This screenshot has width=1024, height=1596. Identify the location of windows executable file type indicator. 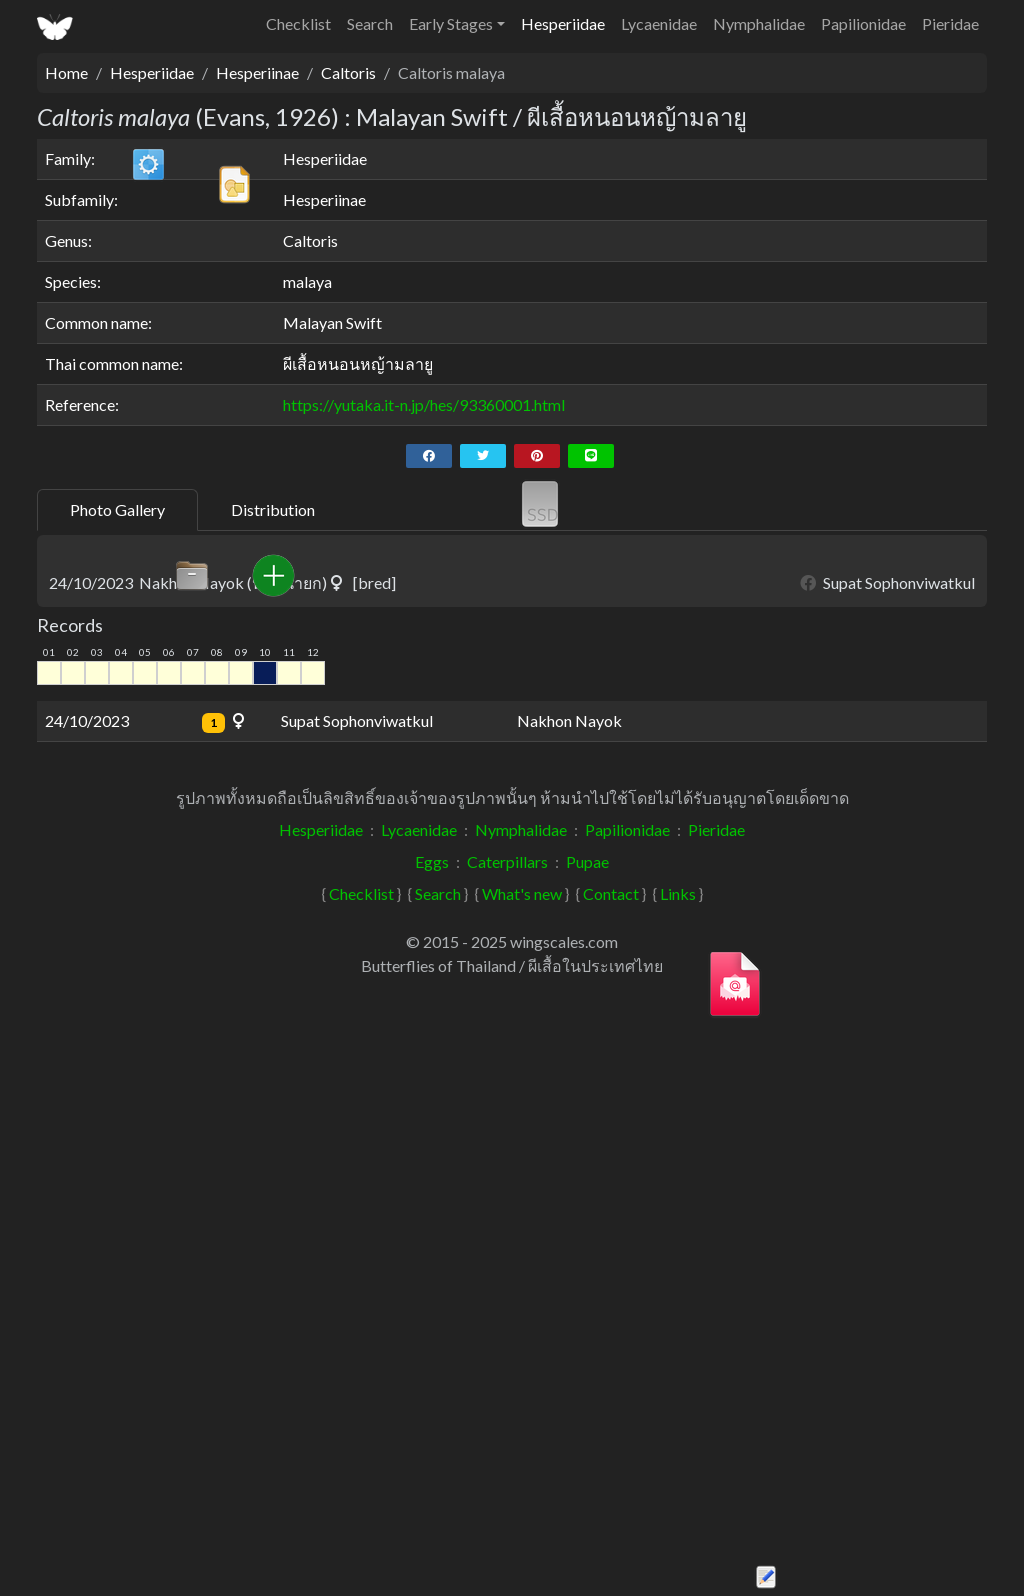
(148, 164).